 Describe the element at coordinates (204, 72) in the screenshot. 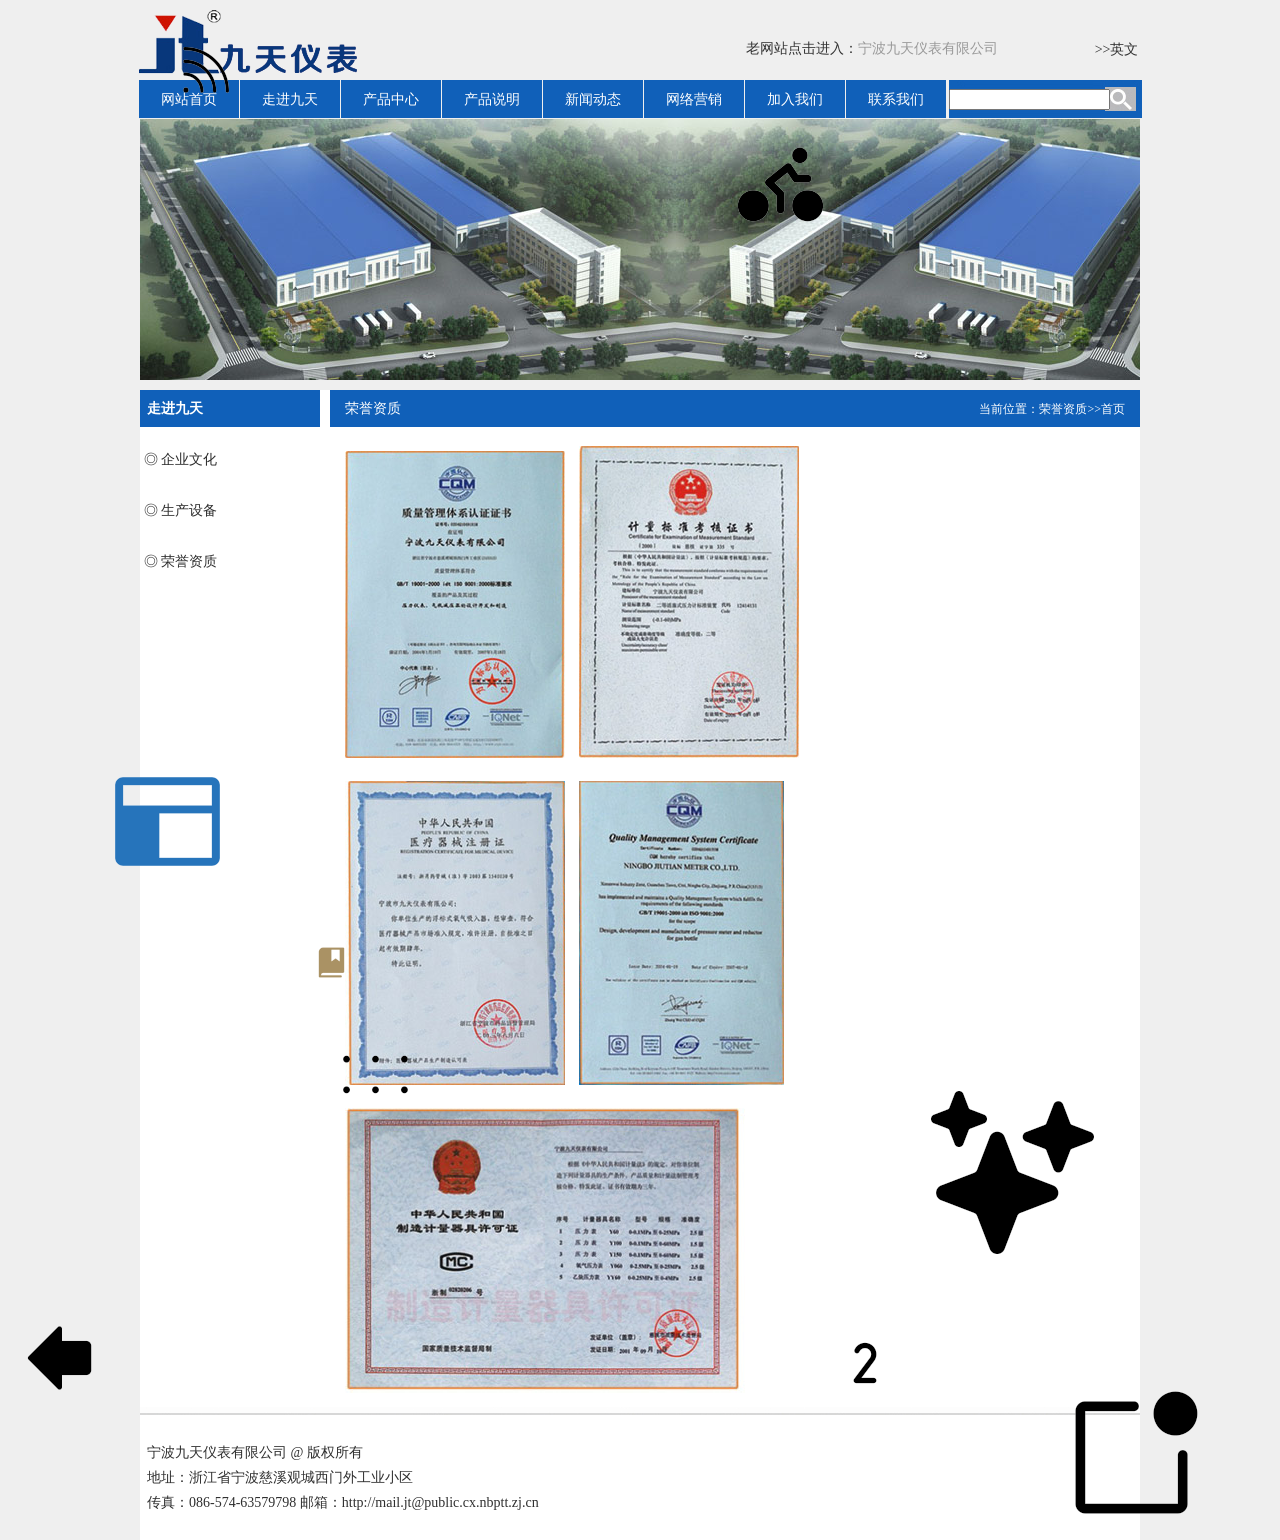

I see `subscribe to RSS feed` at that location.